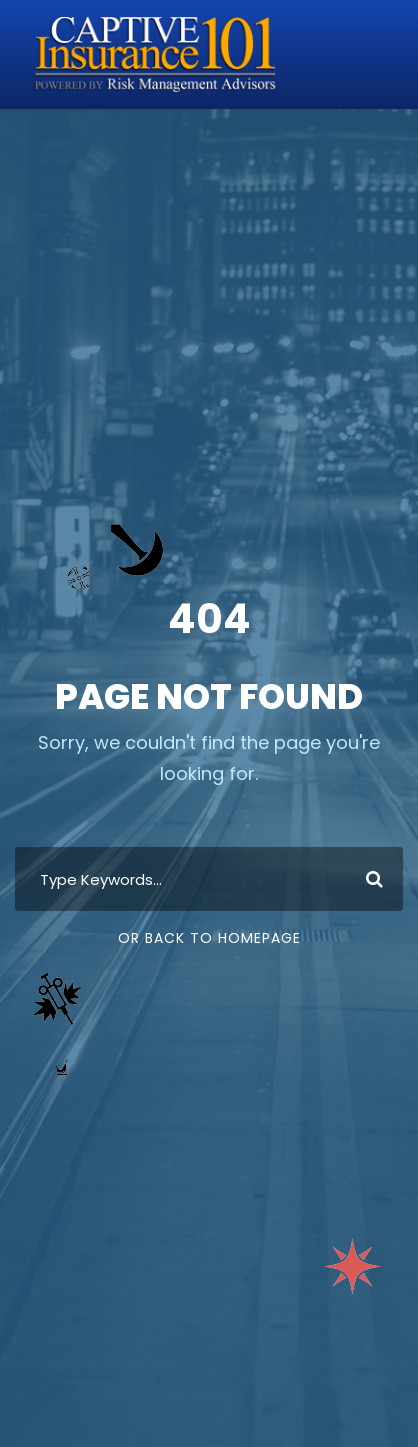  What do you see at coordinates (352, 1266) in the screenshot?
I see `navigate using compass or directional guide` at bounding box center [352, 1266].